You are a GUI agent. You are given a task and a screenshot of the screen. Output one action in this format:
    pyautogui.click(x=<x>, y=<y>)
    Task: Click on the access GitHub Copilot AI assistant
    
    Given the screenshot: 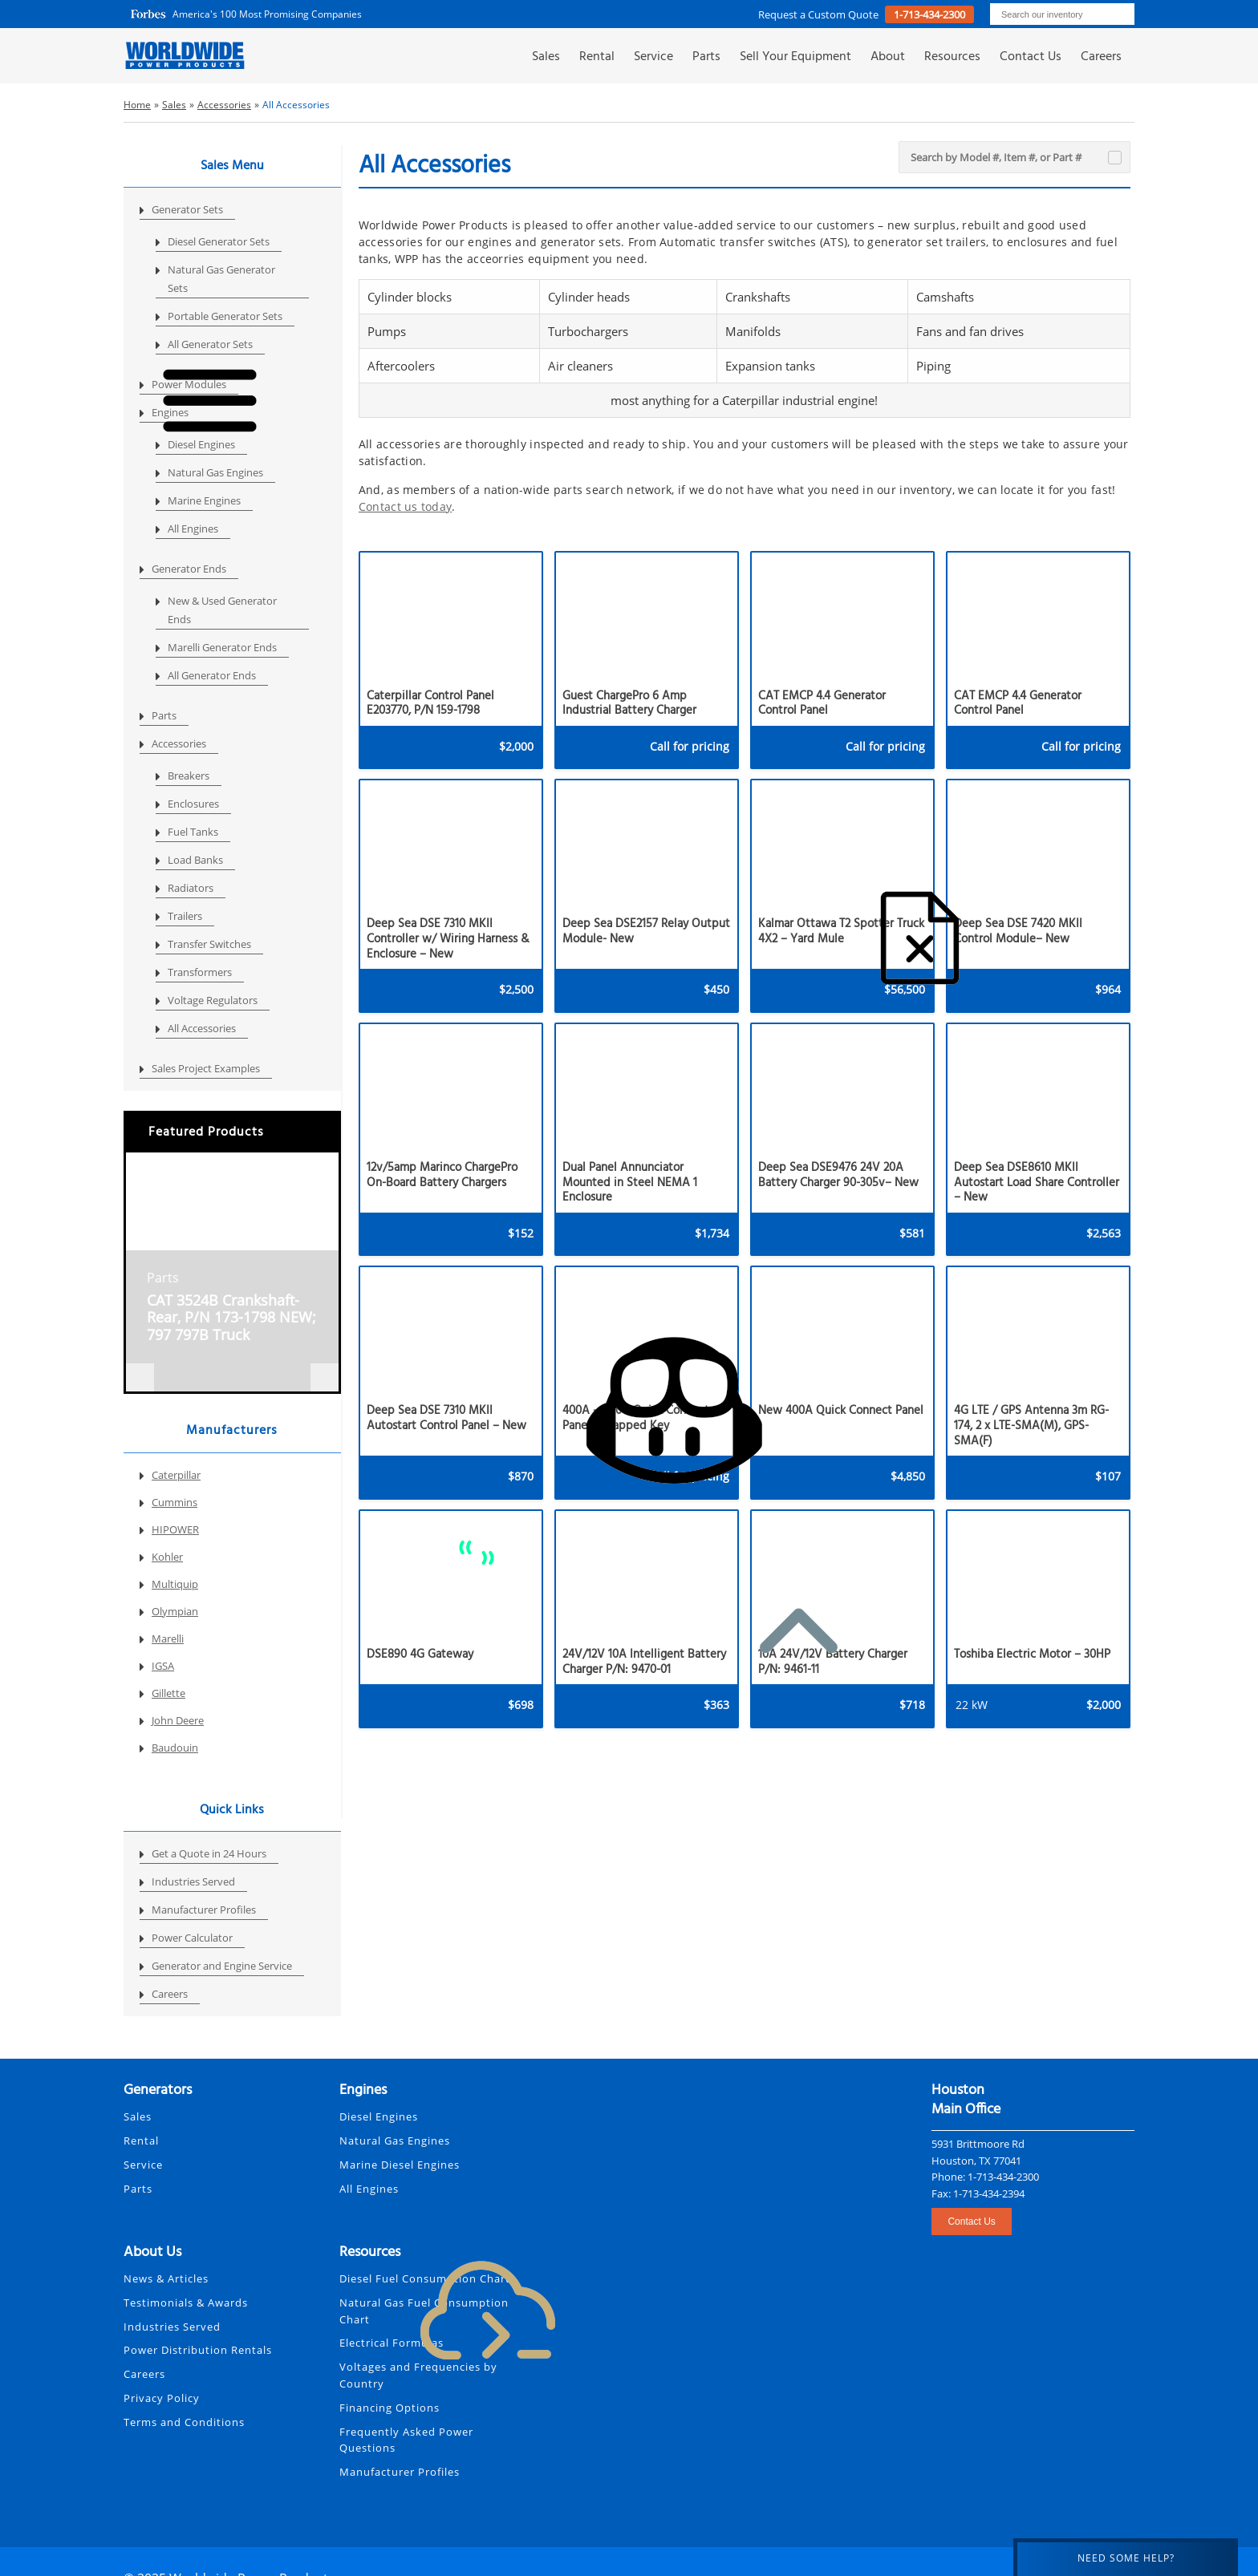 What is the action you would take?
    pyautogui.click(x=674, y=1410)
    